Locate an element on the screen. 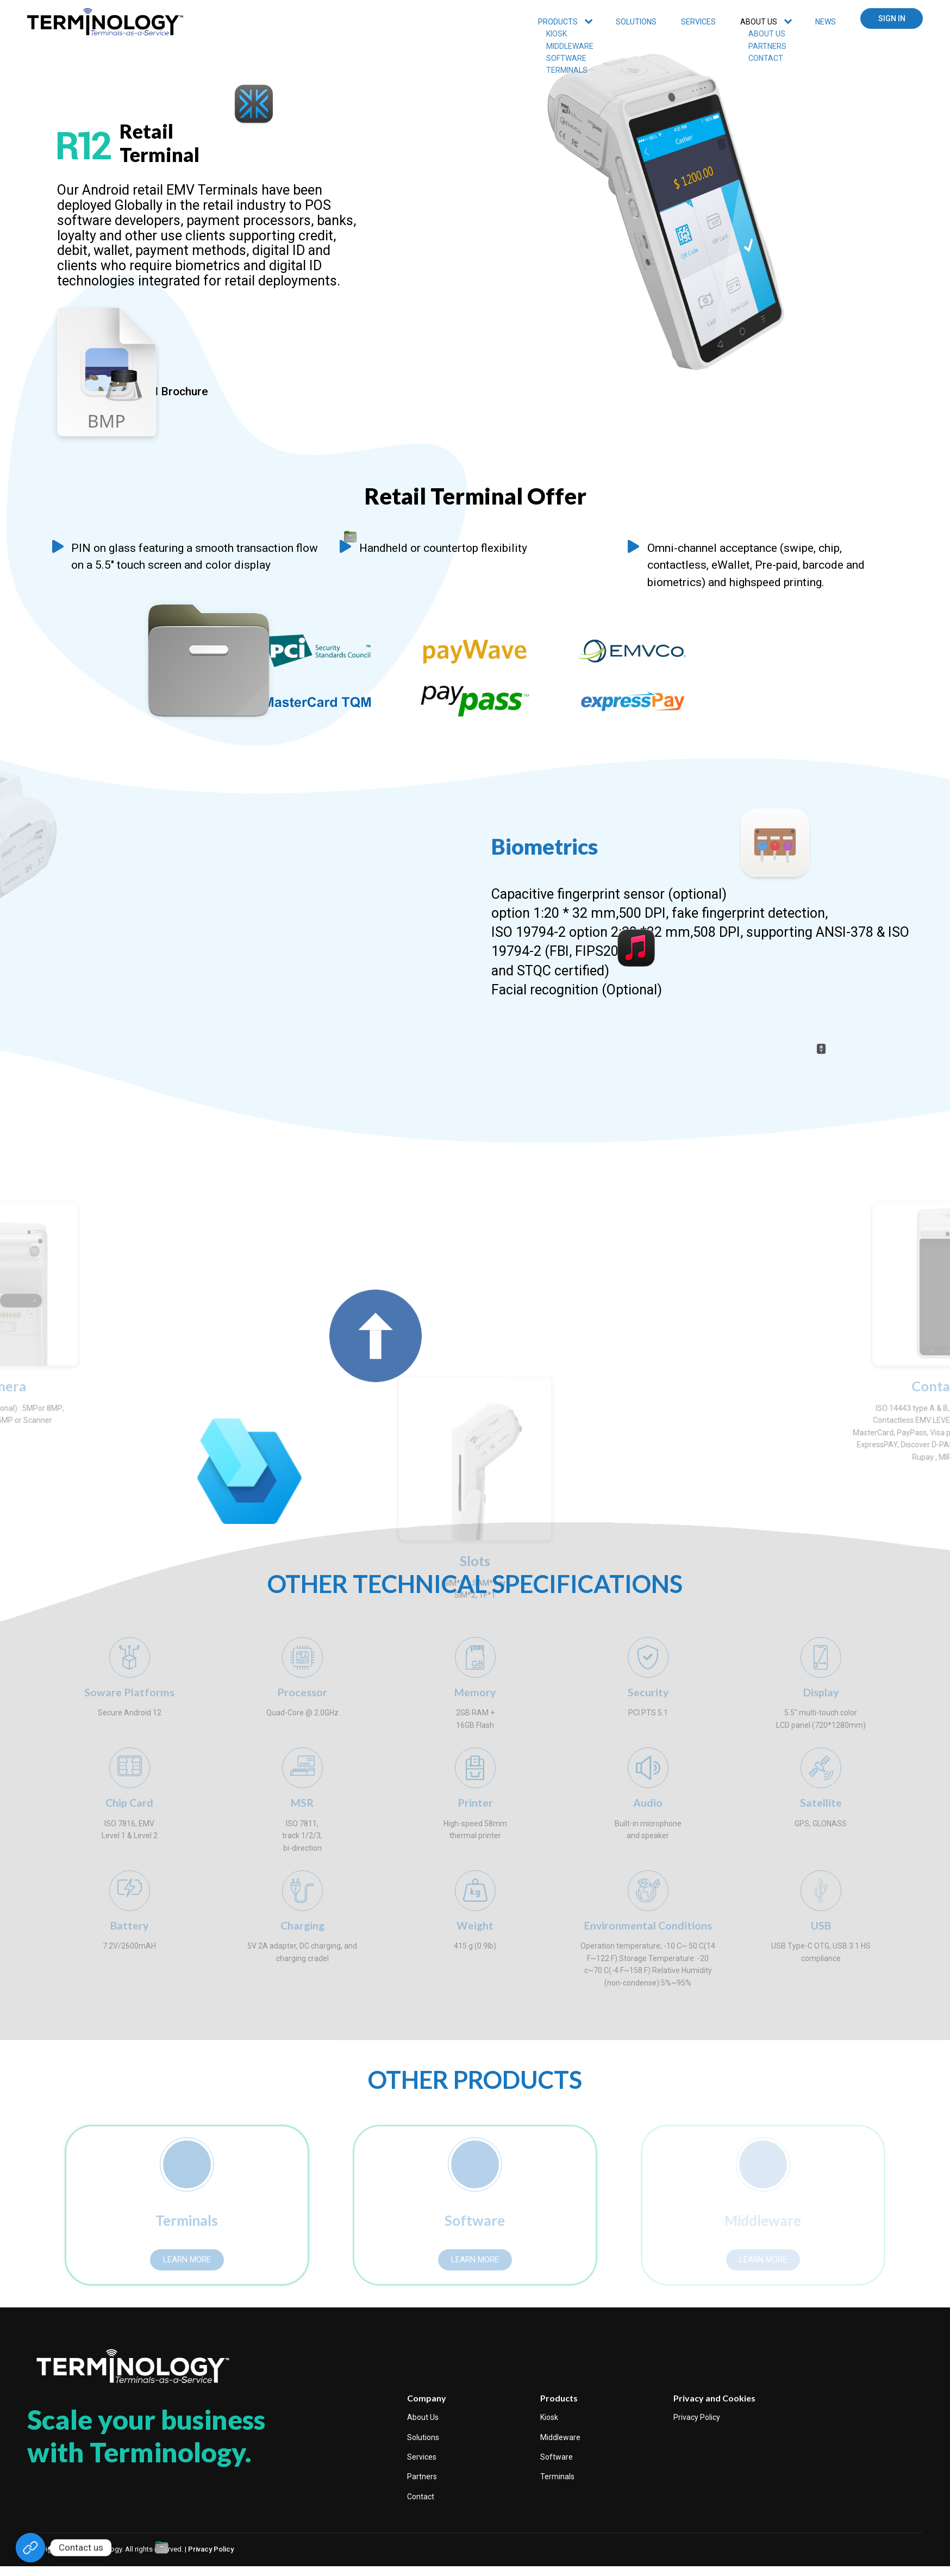 Image resolution: width=950 pixels, height=2576 pixels. open déjà dup backup application is located at coordinates (821, 1049).